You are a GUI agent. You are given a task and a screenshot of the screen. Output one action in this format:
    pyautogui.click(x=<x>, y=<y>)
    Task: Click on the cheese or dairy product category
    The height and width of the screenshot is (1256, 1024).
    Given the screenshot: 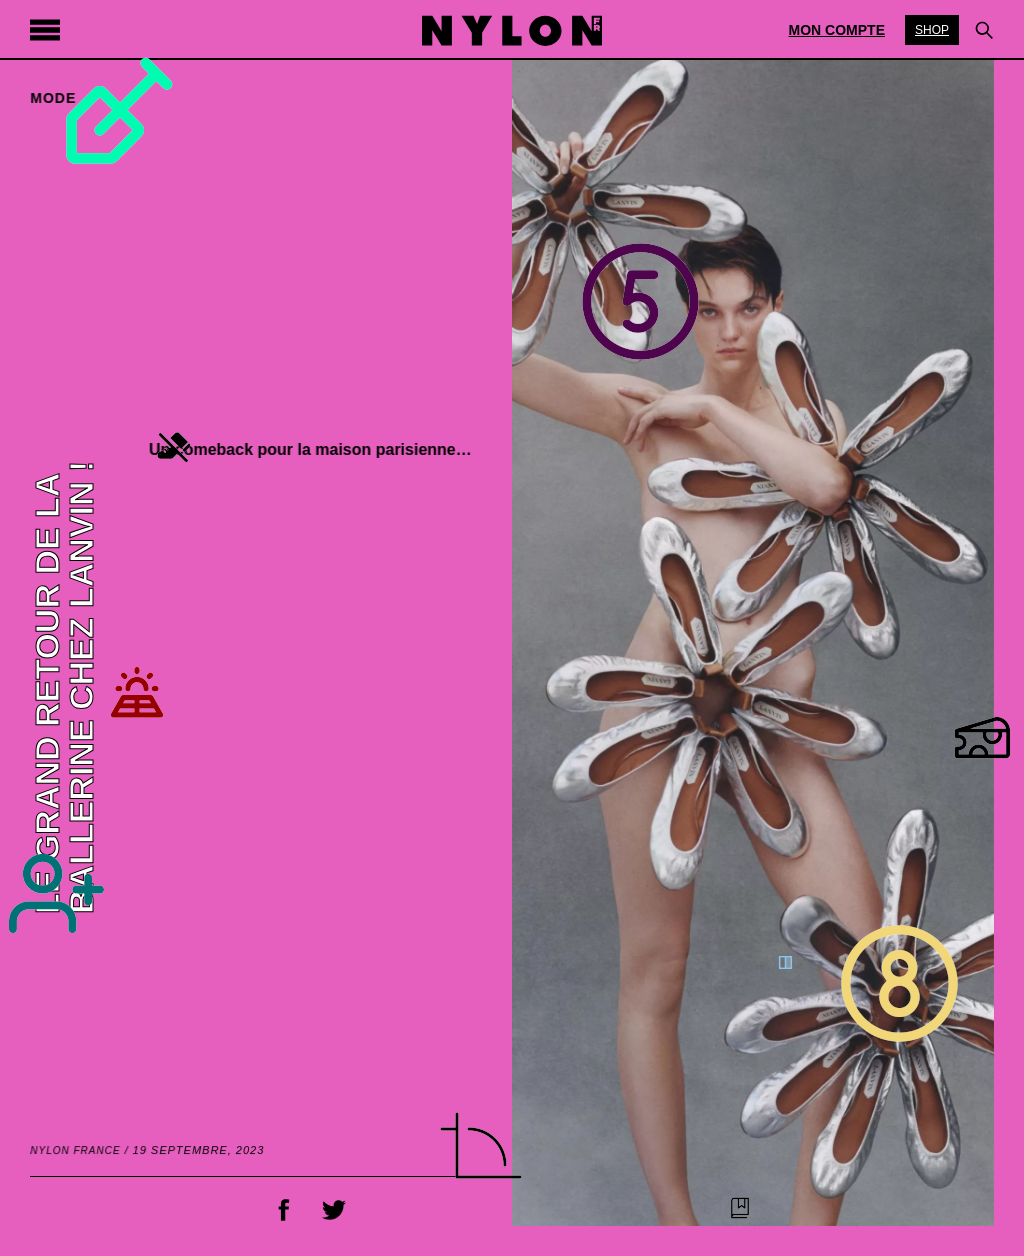 What is the action you would take?
    pyautogui.click(x=982, y=740)
    